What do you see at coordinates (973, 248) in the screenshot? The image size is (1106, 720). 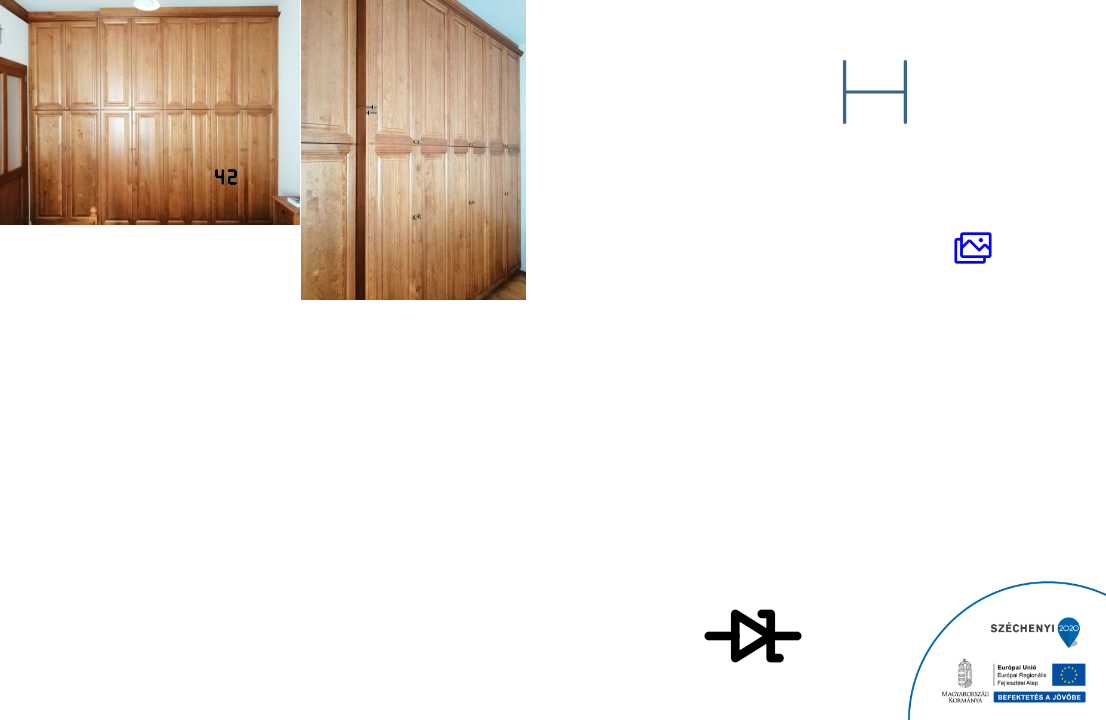 I see `view photo gallery` at bounding box center [973, 248].